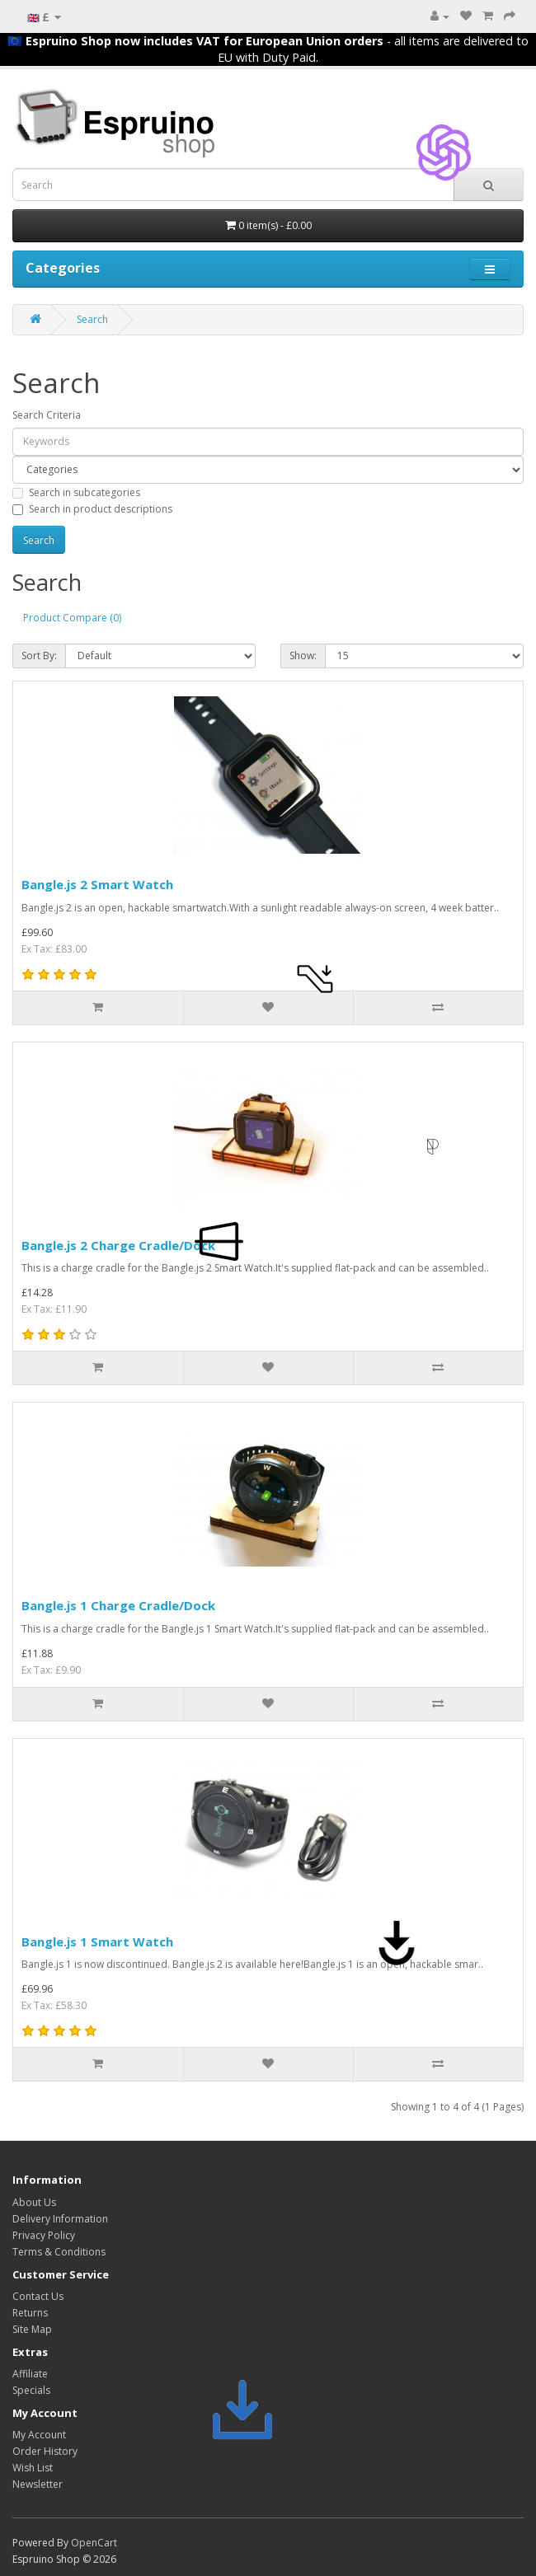 The image size is (536, 2576). I want to click on adjust perspective or viewing angle, so click(219, 1241).